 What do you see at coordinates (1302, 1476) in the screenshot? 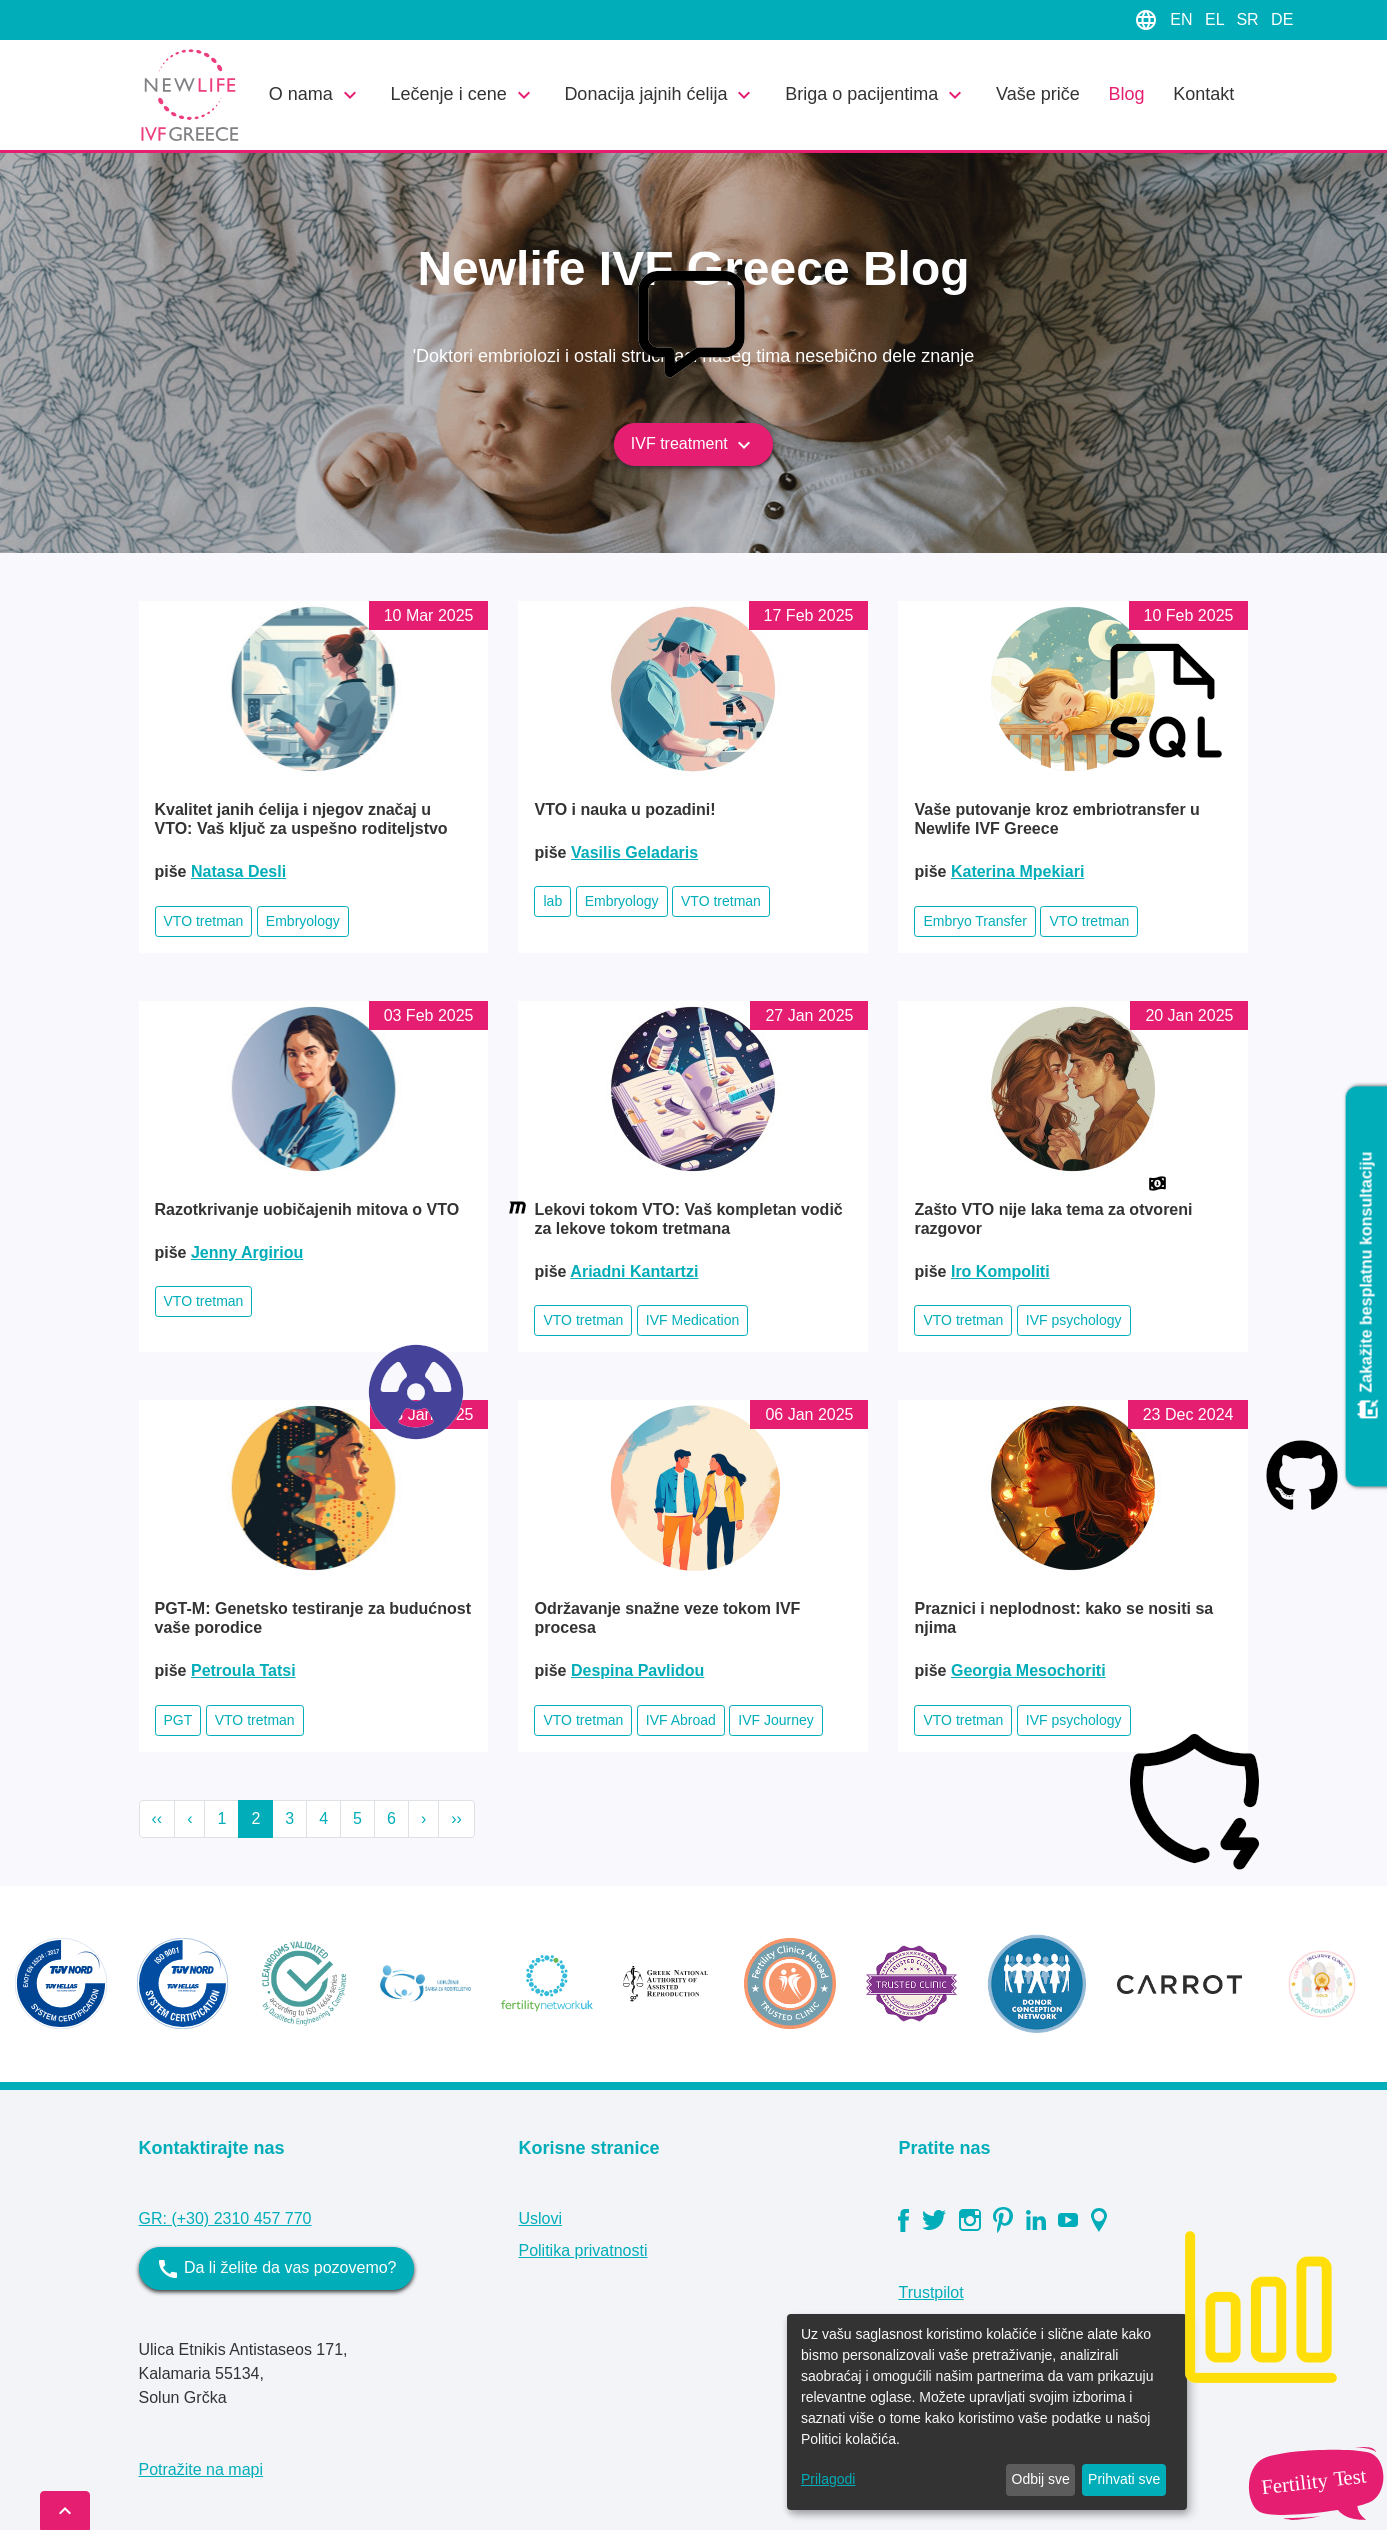
I see `link to GitHub repository` at bounding box center [1302, 1476].